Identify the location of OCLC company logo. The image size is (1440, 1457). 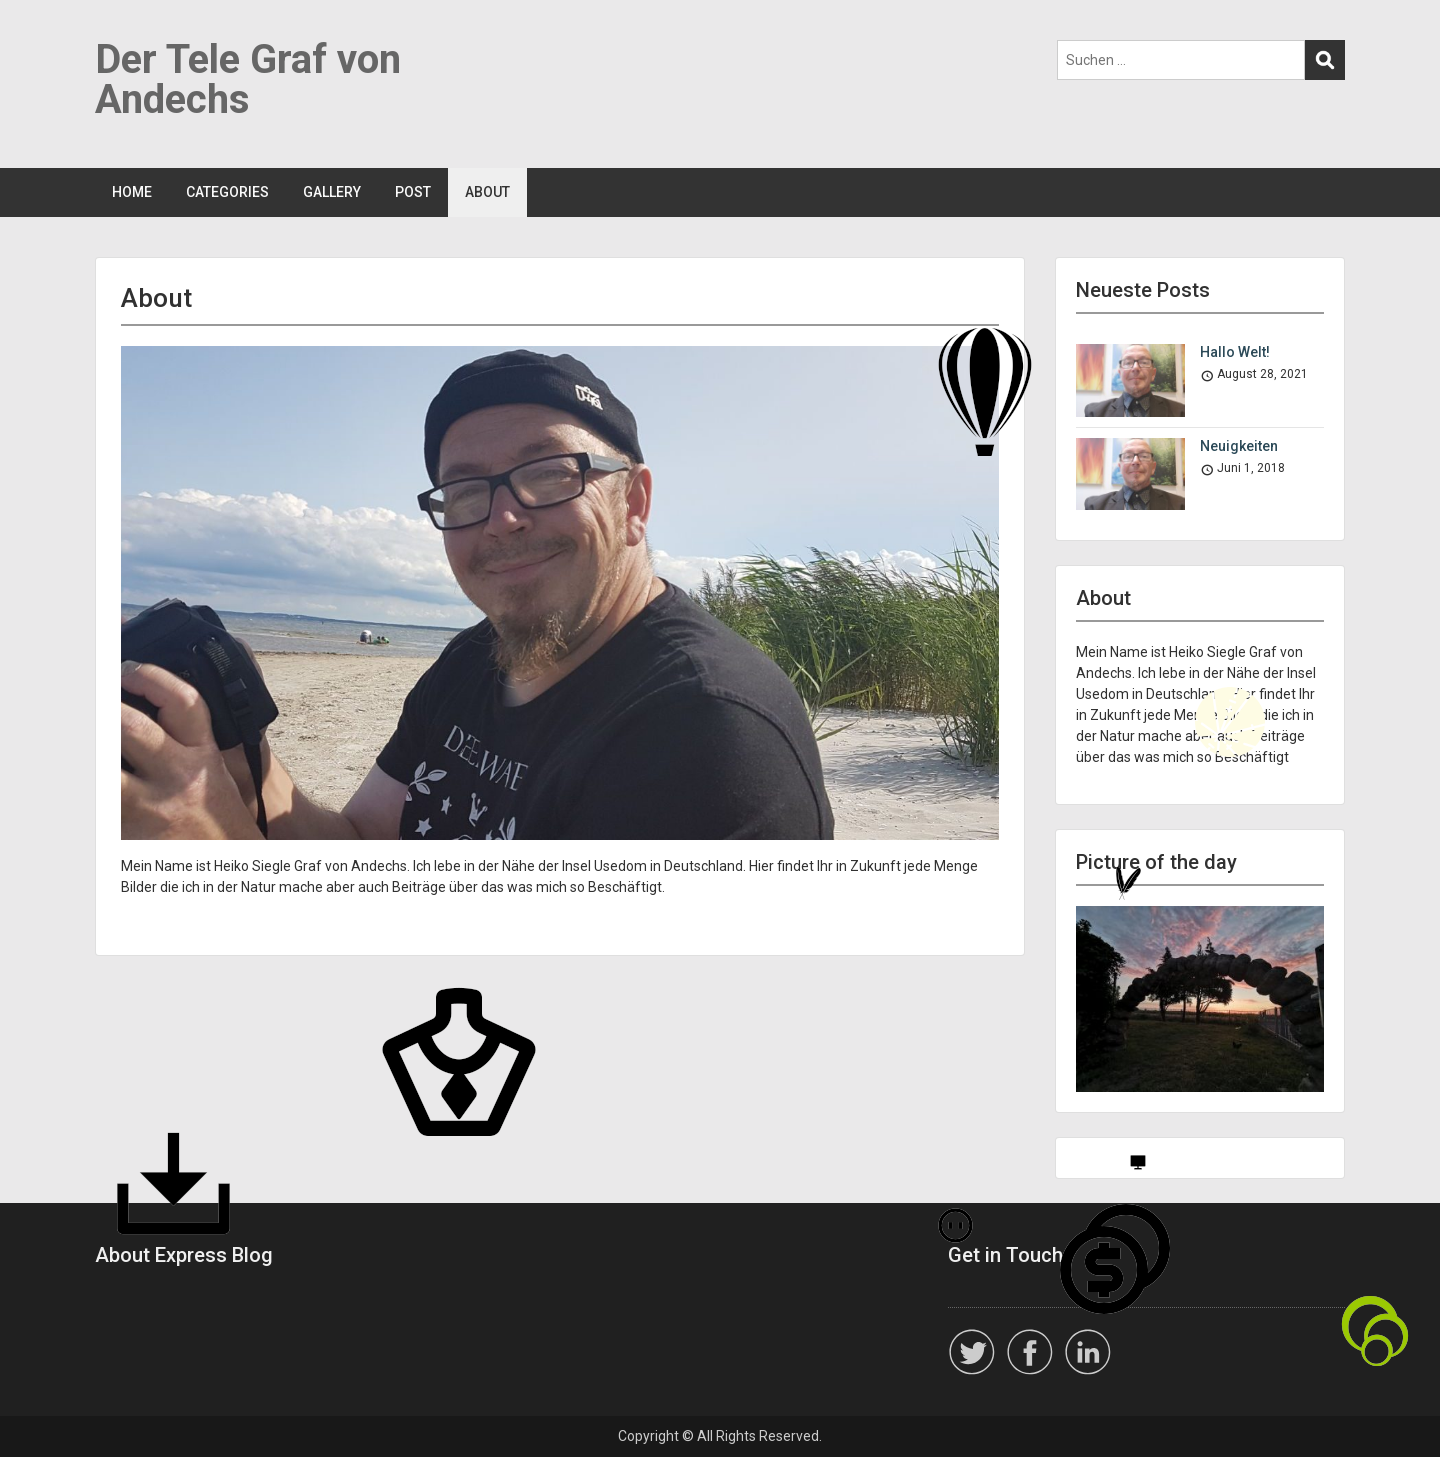
(1375, 1331).